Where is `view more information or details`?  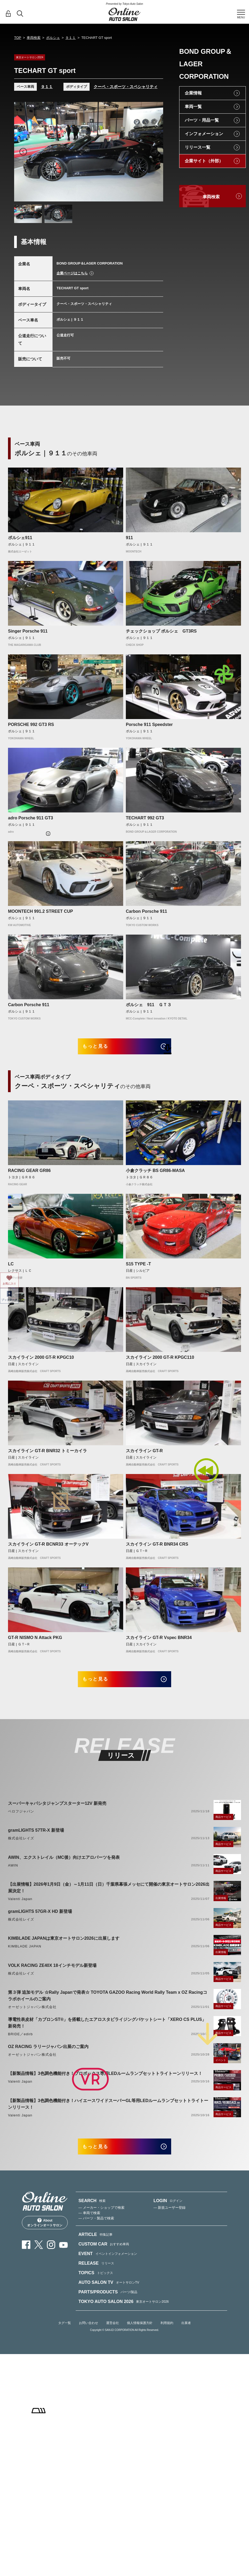
view more information or details is located at coordinates (48, 833).